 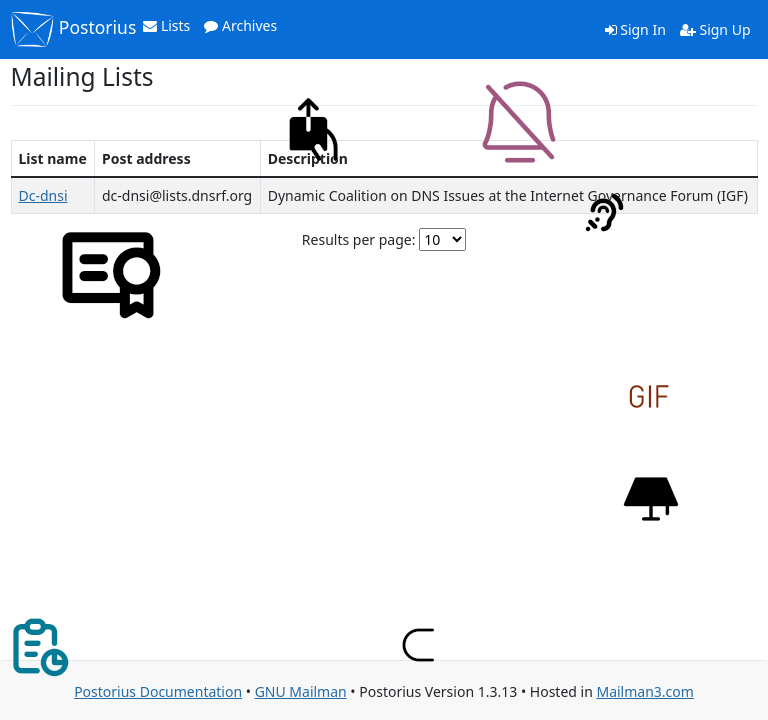 What do you see at coordinates (108, 271) in the screenshot?
I see `view your certificates or credentials` at bounding box center [108, 271].